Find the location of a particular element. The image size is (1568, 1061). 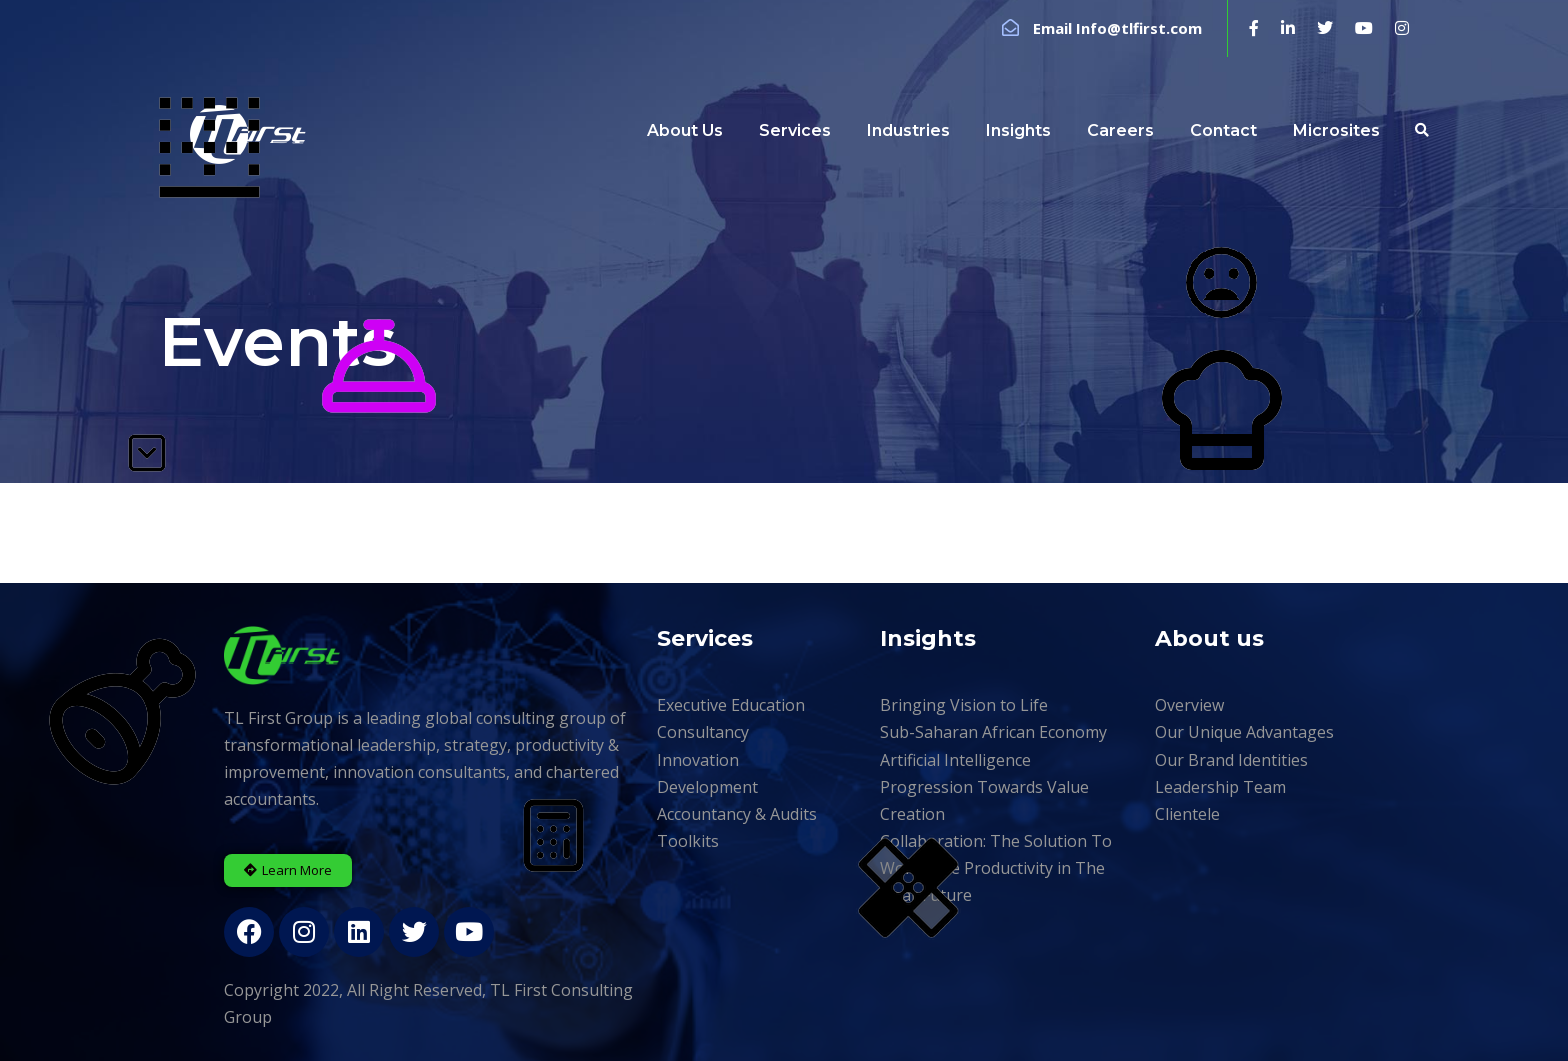

apply bottom border to selected cells is located at coordinates (209, 147).